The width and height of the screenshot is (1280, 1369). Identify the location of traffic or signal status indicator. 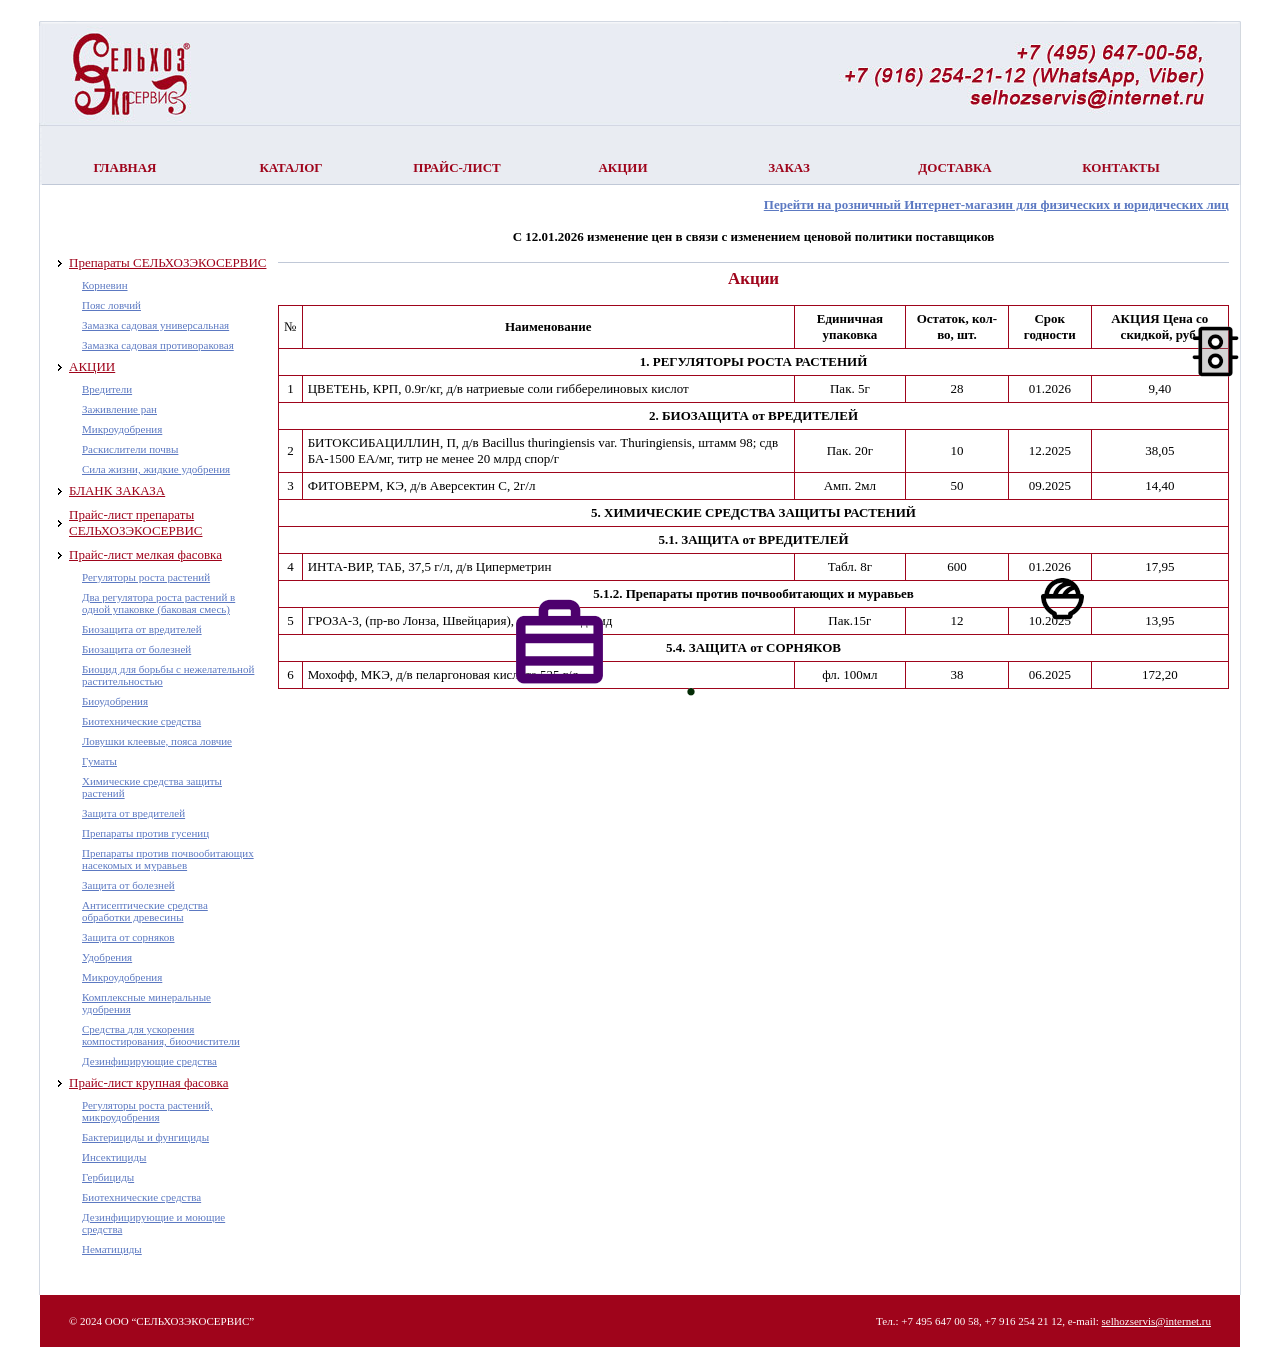
(1215, 351).